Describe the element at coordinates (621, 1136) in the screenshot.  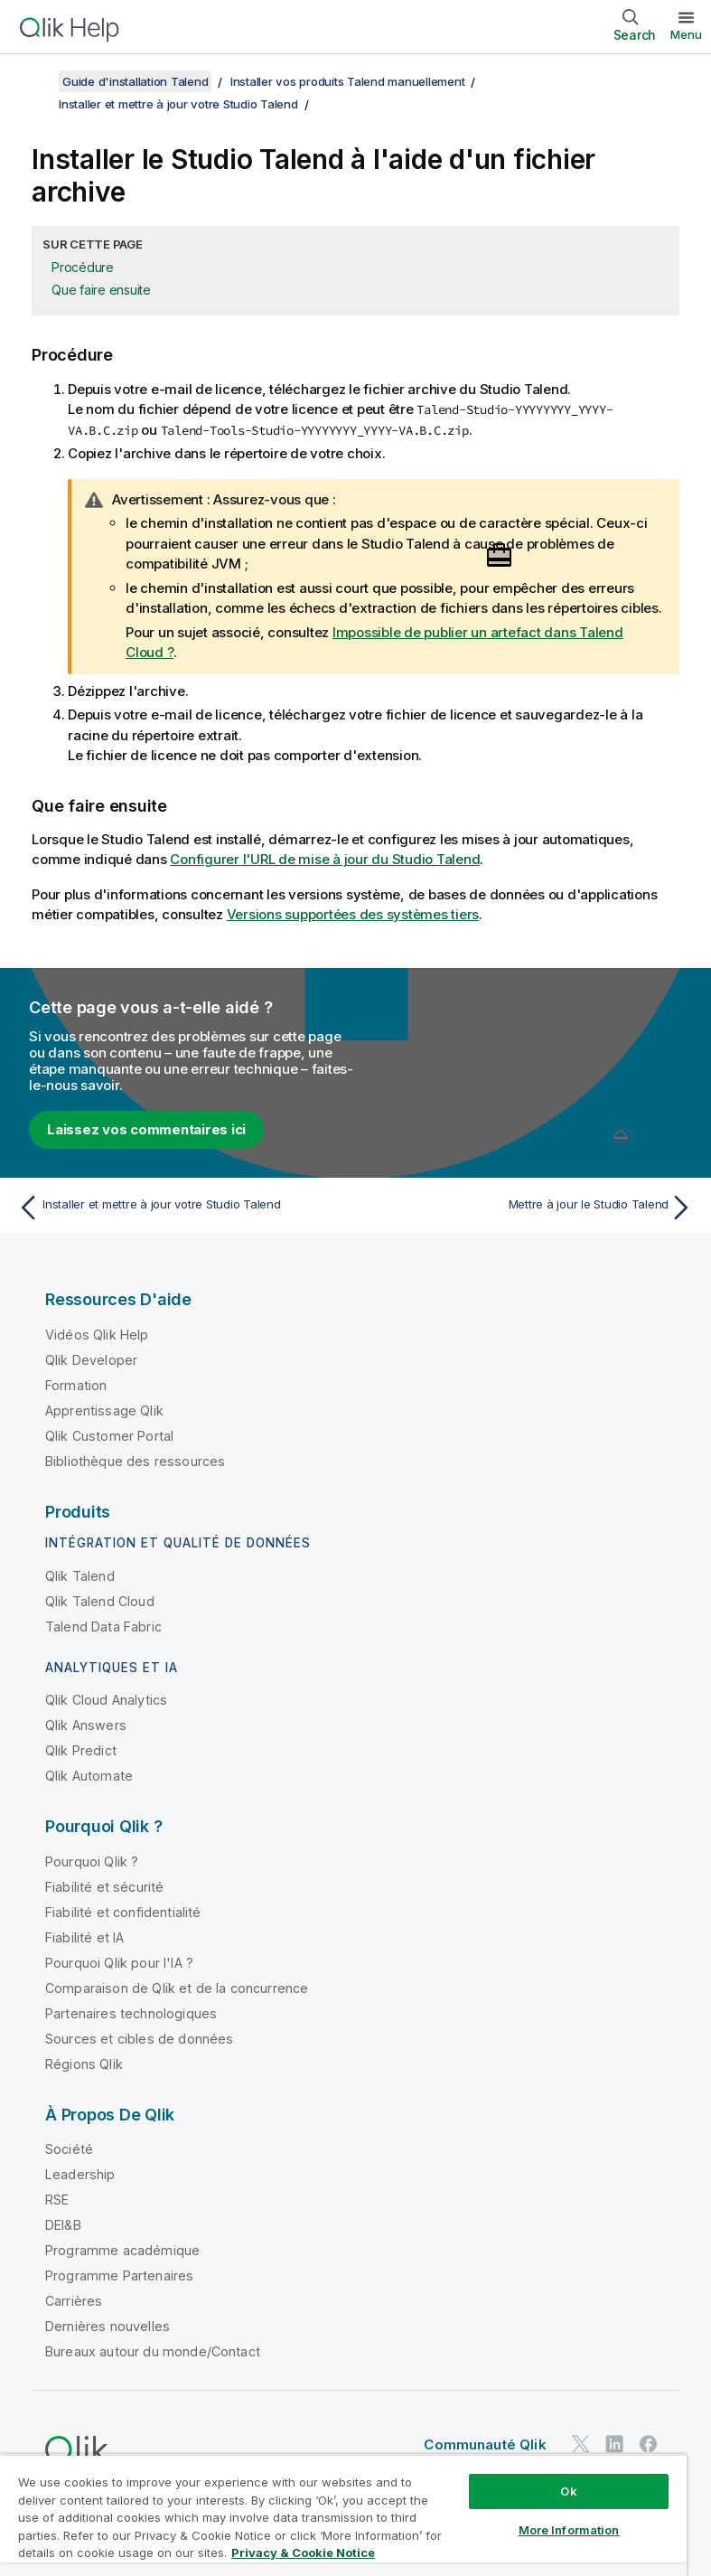
I see `eject media or disc` at that location.